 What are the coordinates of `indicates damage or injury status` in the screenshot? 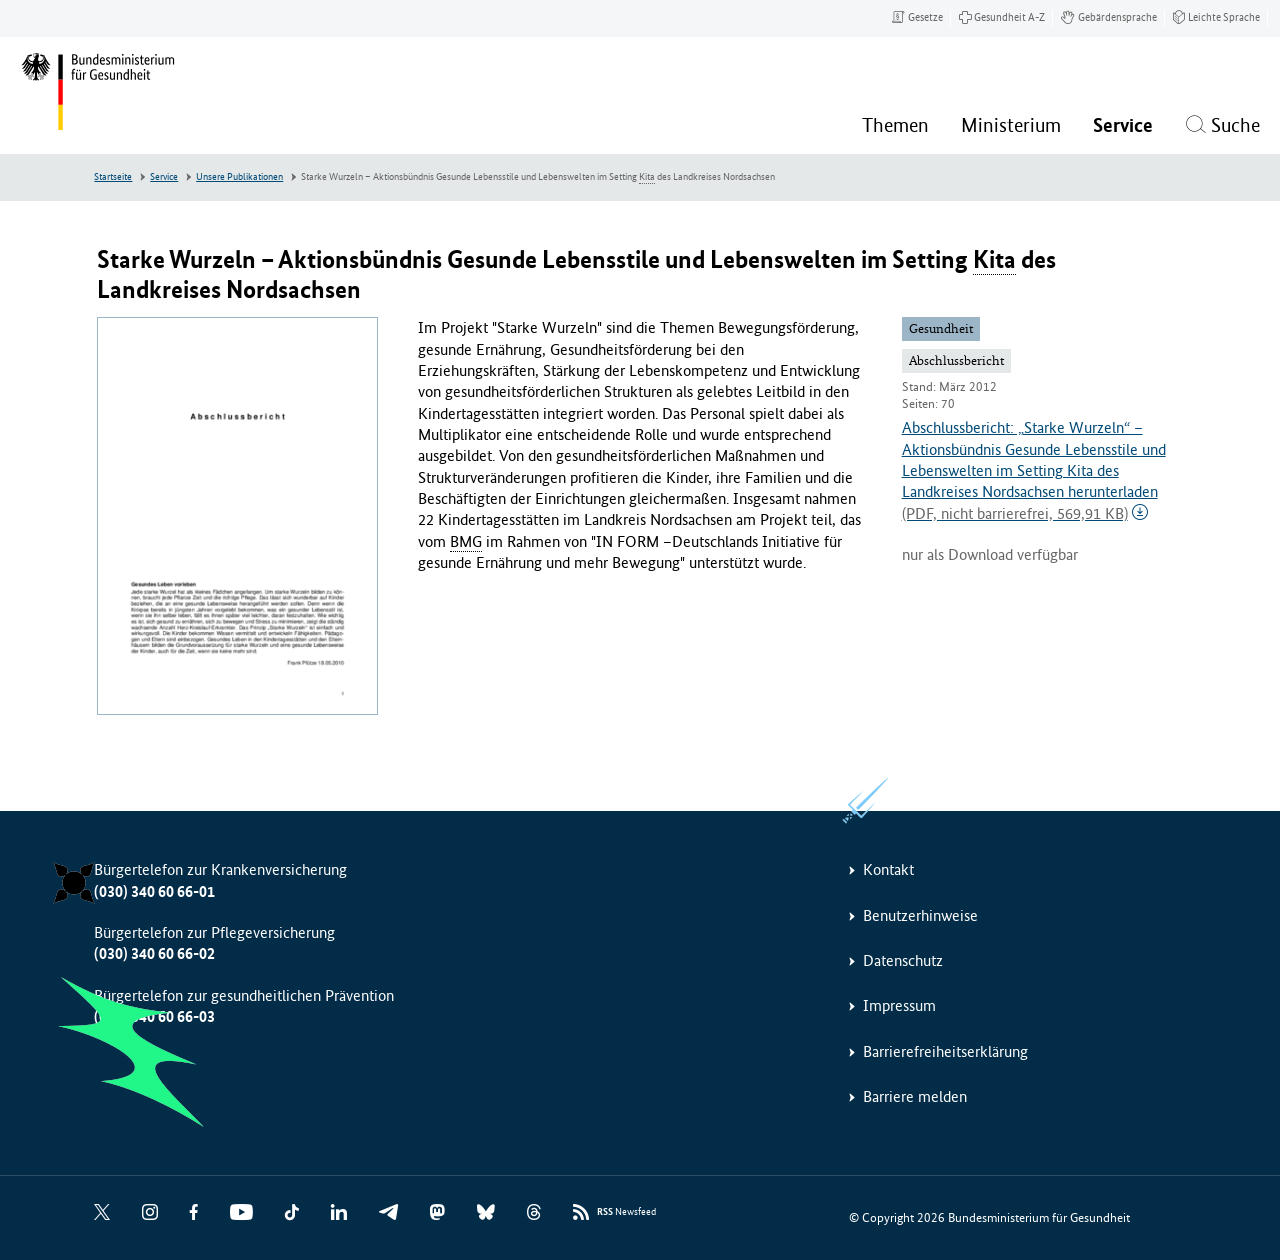 It's located at (131, 1052).